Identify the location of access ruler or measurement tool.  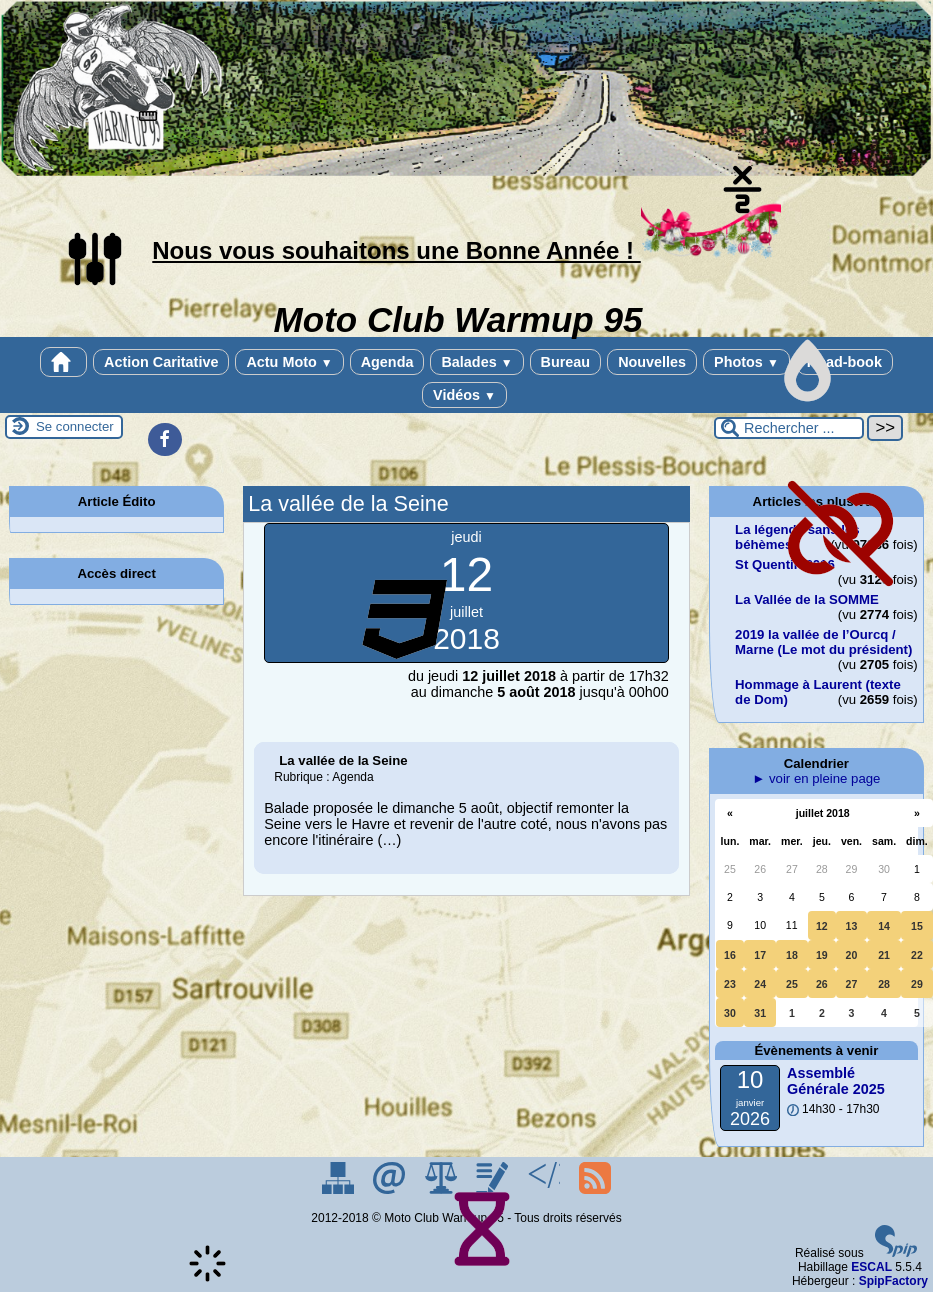
(148, 116).